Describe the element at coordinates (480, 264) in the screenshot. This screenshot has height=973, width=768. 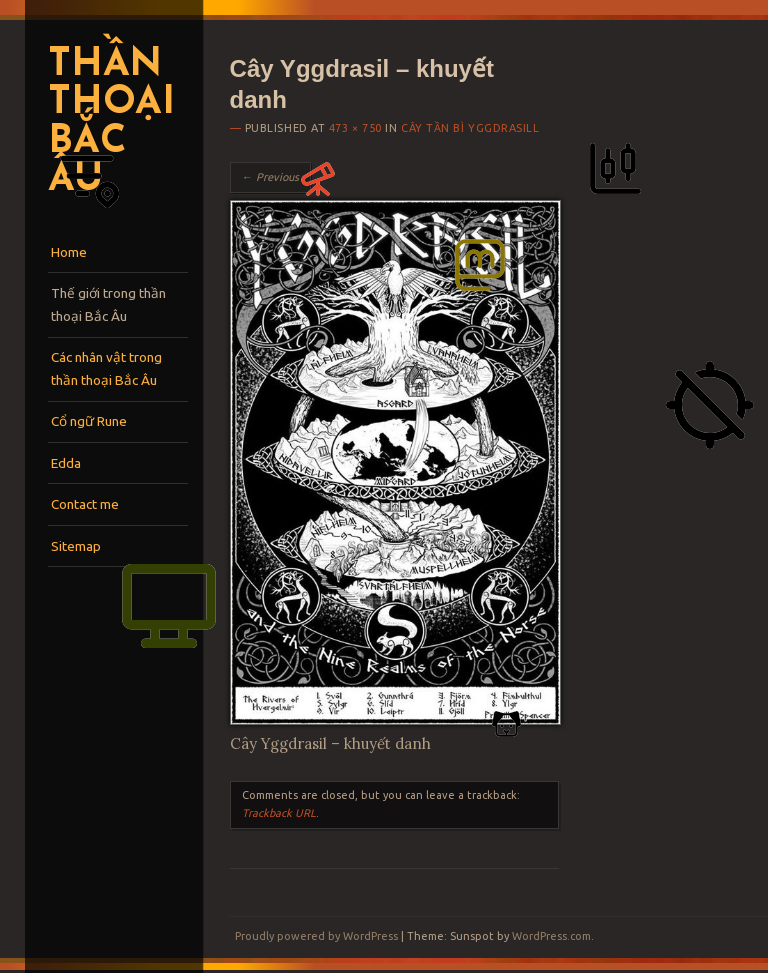
I see `open mastodon app` at that location.